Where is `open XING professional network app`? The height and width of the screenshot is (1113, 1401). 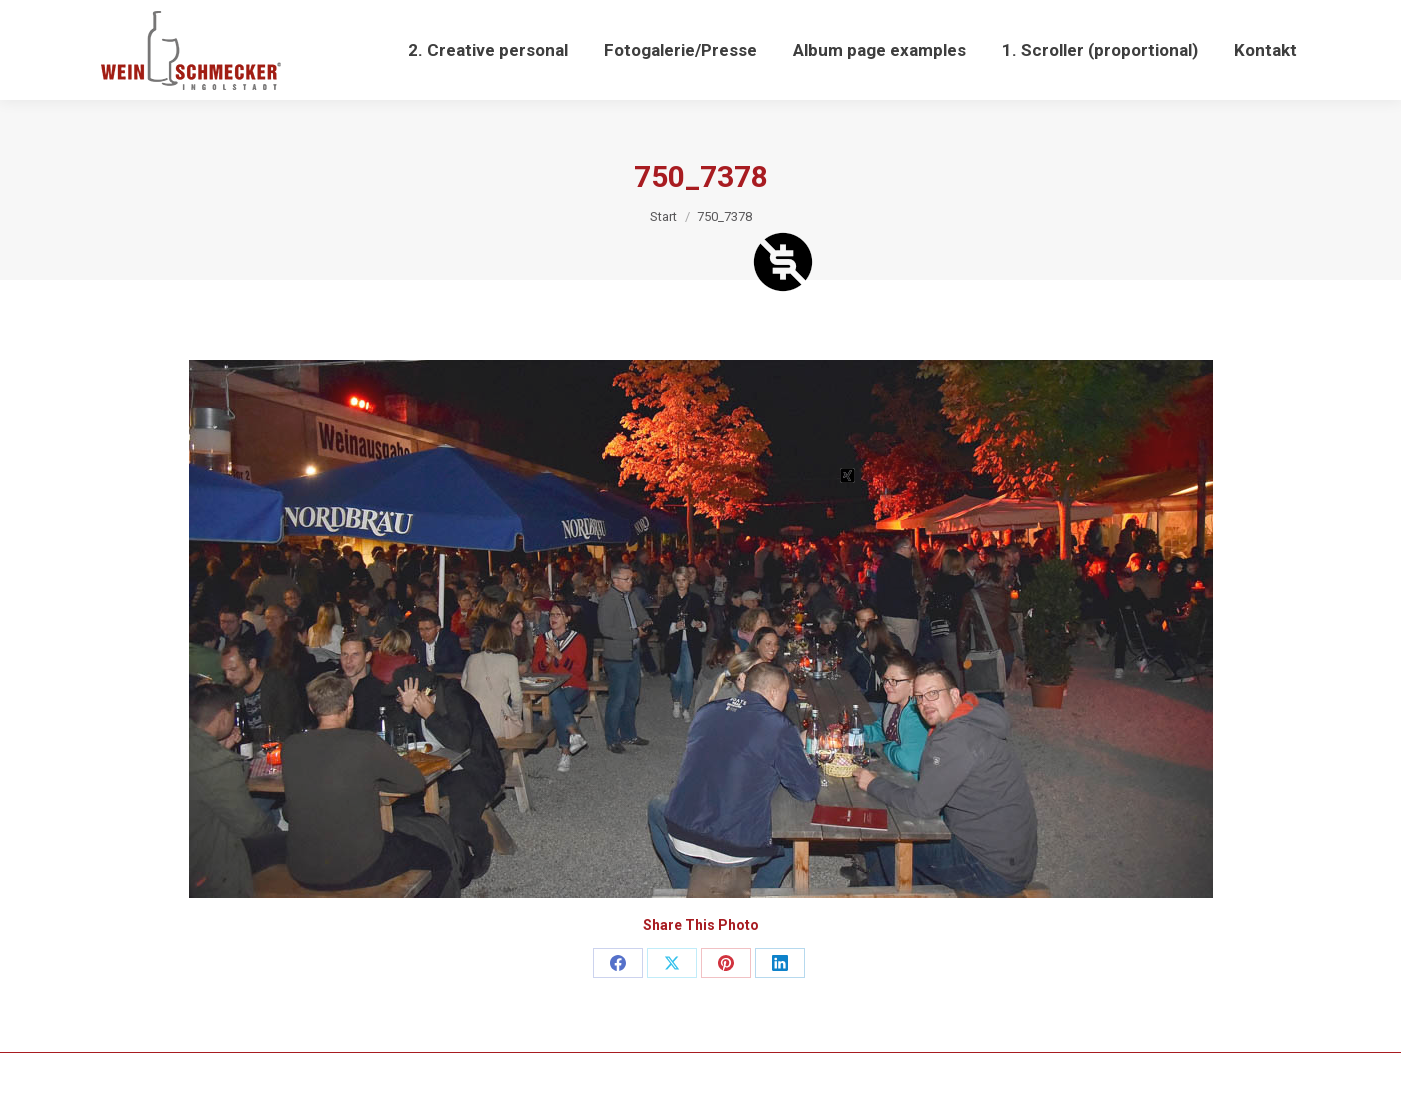 open XING professional network app is located at coordinates (847, 475).